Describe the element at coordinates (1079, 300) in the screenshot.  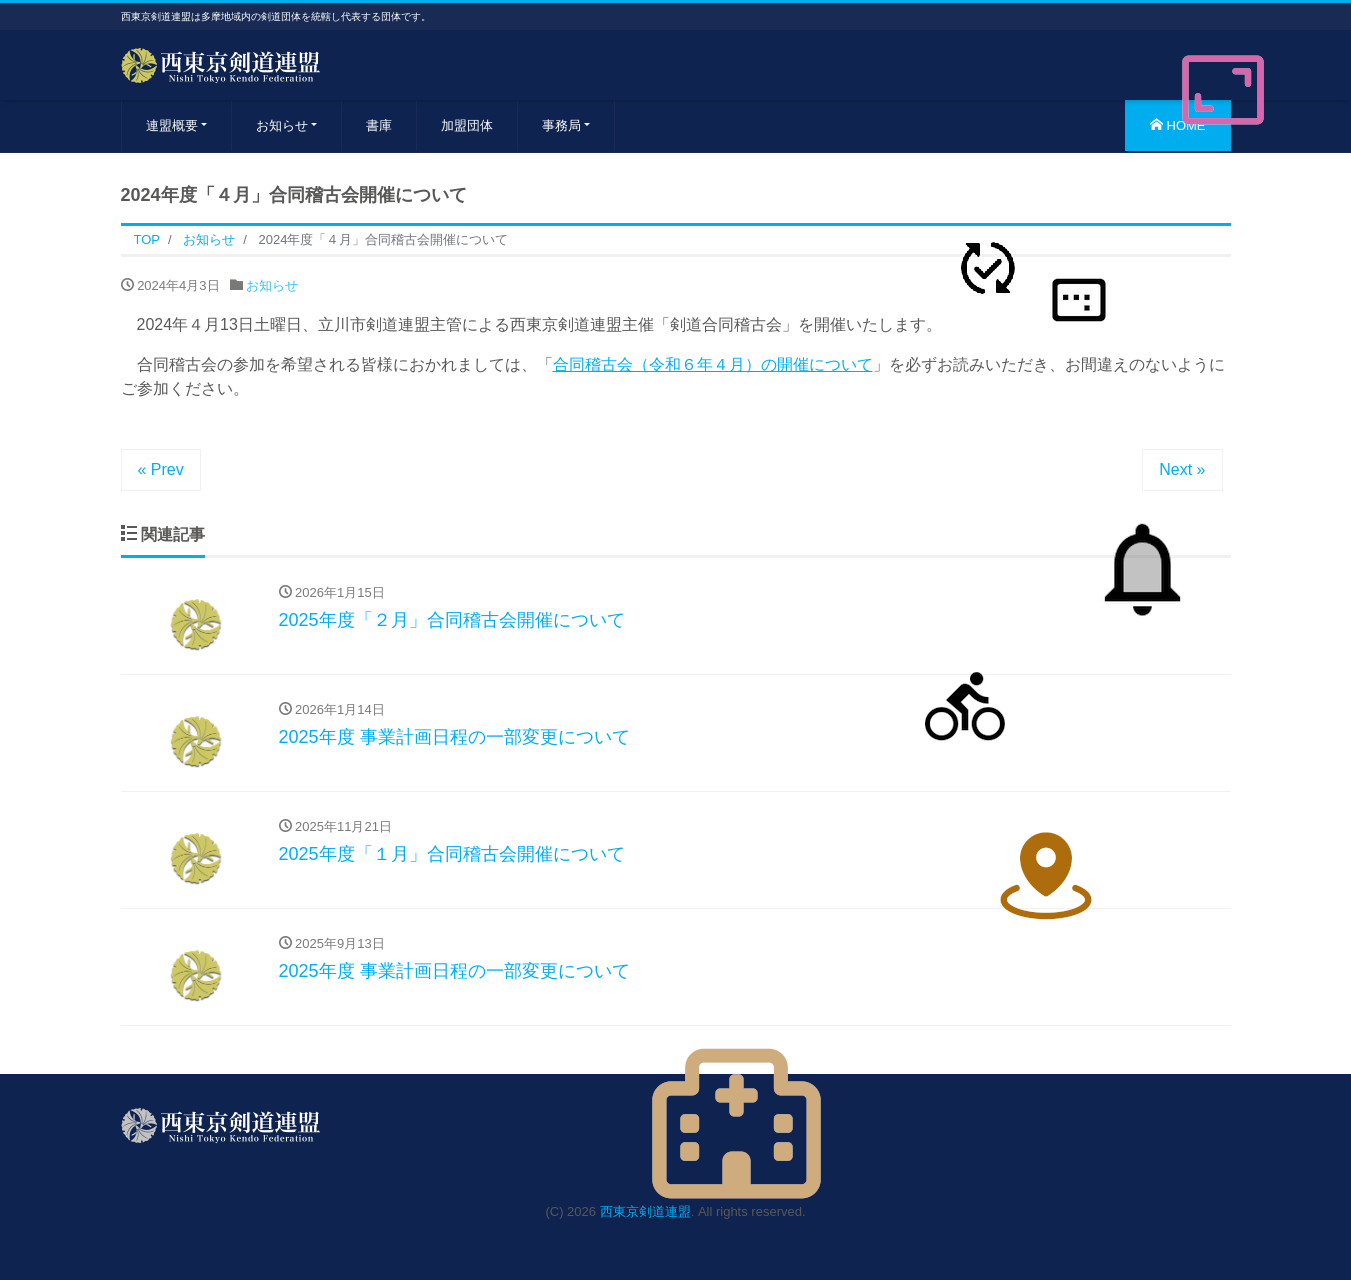
I see `adjust image aspect ratio` at that location.